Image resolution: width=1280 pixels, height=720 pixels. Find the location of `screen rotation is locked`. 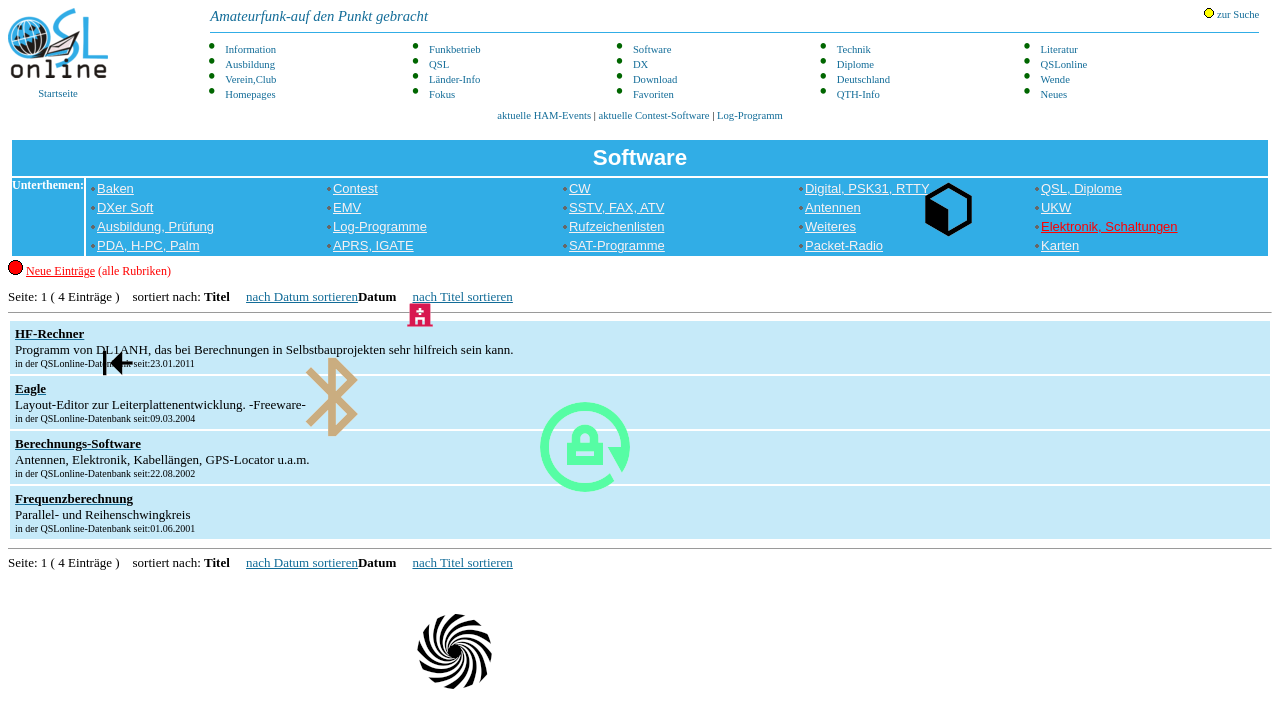

screen rotation is locked is located at coordinates (585, 447).